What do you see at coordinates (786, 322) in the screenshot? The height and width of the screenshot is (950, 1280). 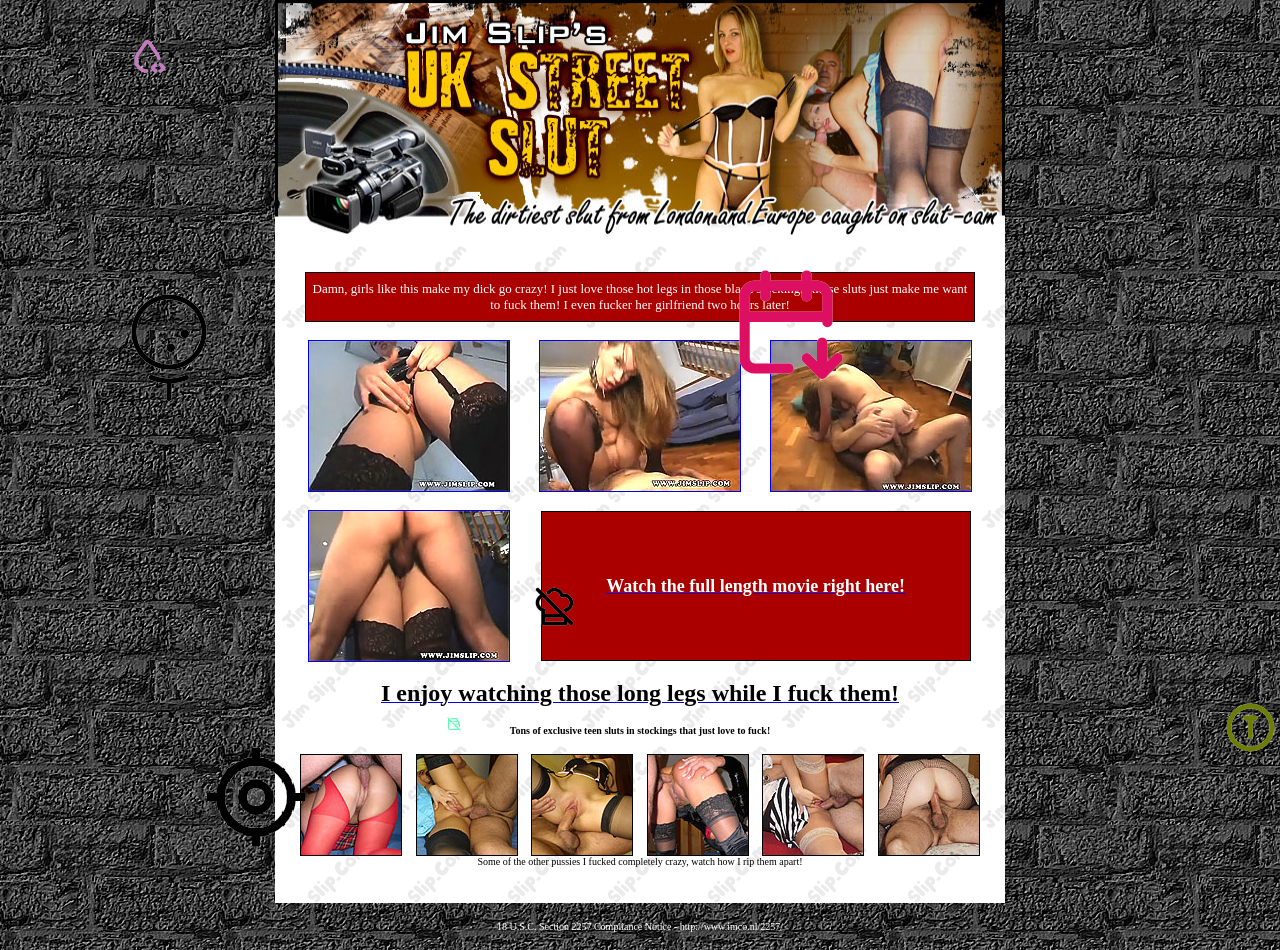 I see `download calendar or export schedule` at bounding box center [786, 322].